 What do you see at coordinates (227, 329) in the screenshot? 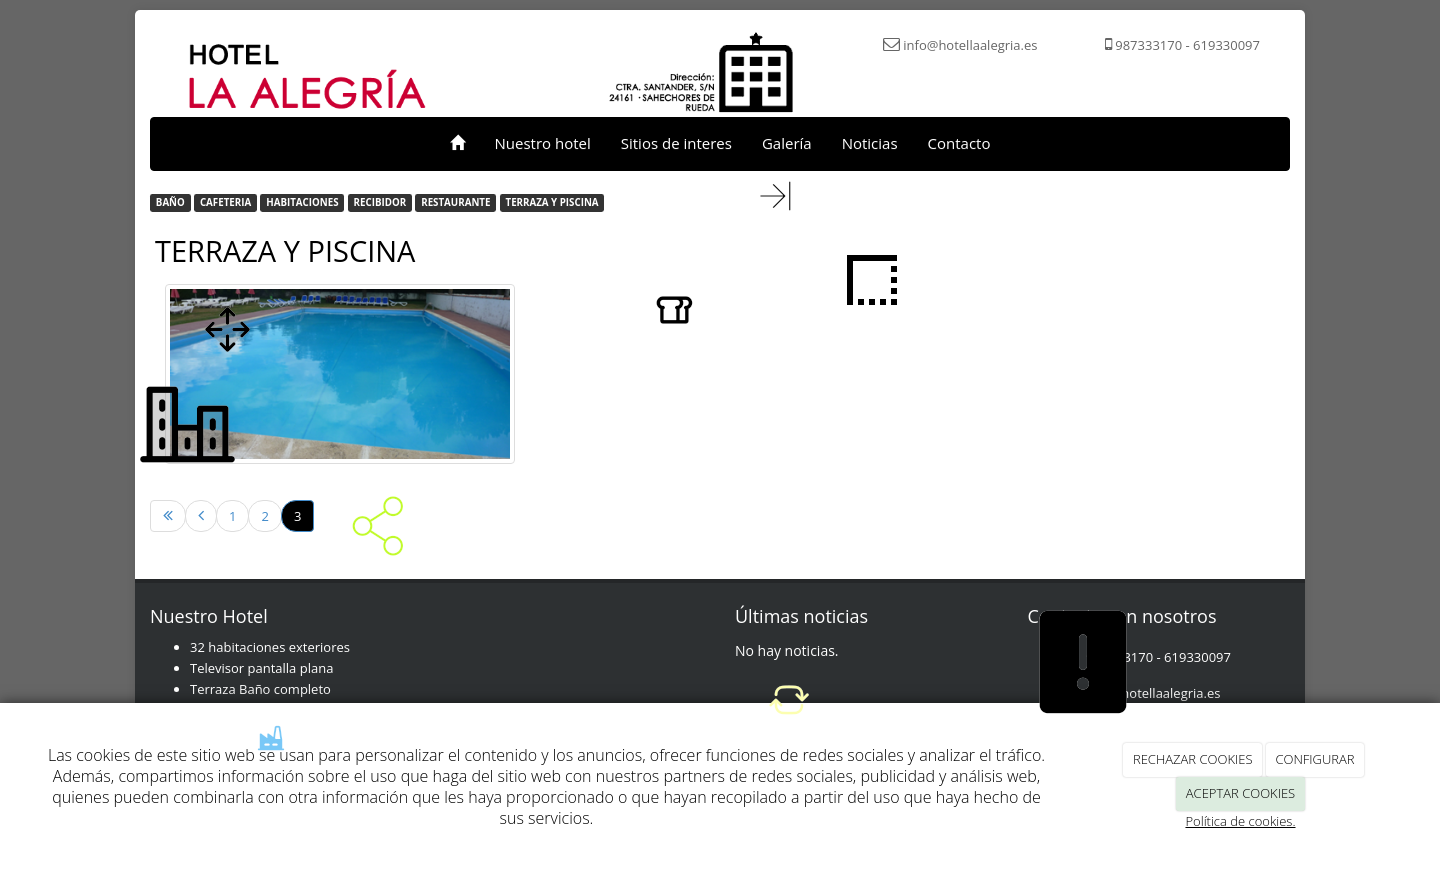
I see `expand content in all directions` at bounding box center [227, 329].